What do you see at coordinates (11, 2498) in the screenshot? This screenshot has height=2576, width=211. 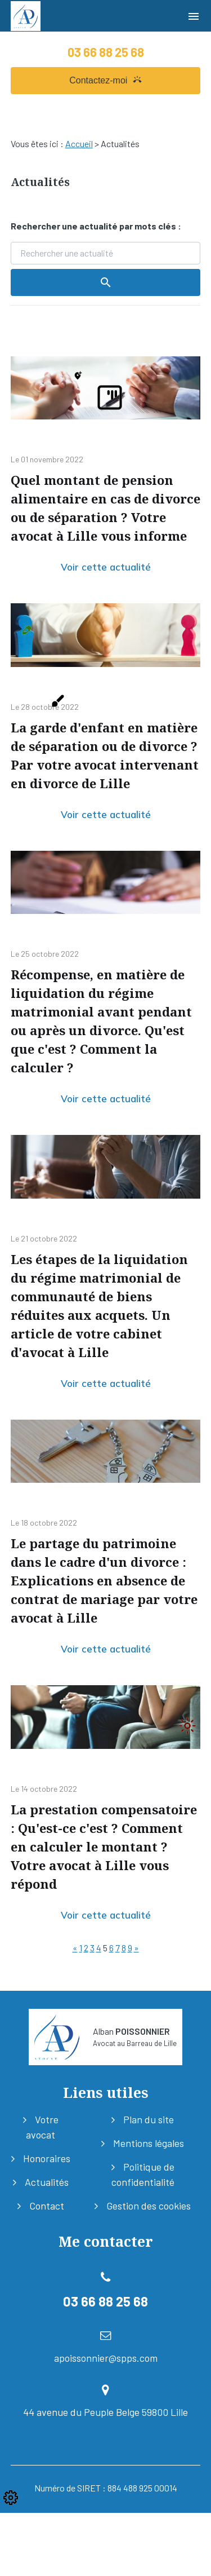 I see `access app settings` at bounding box center [11, 2498].